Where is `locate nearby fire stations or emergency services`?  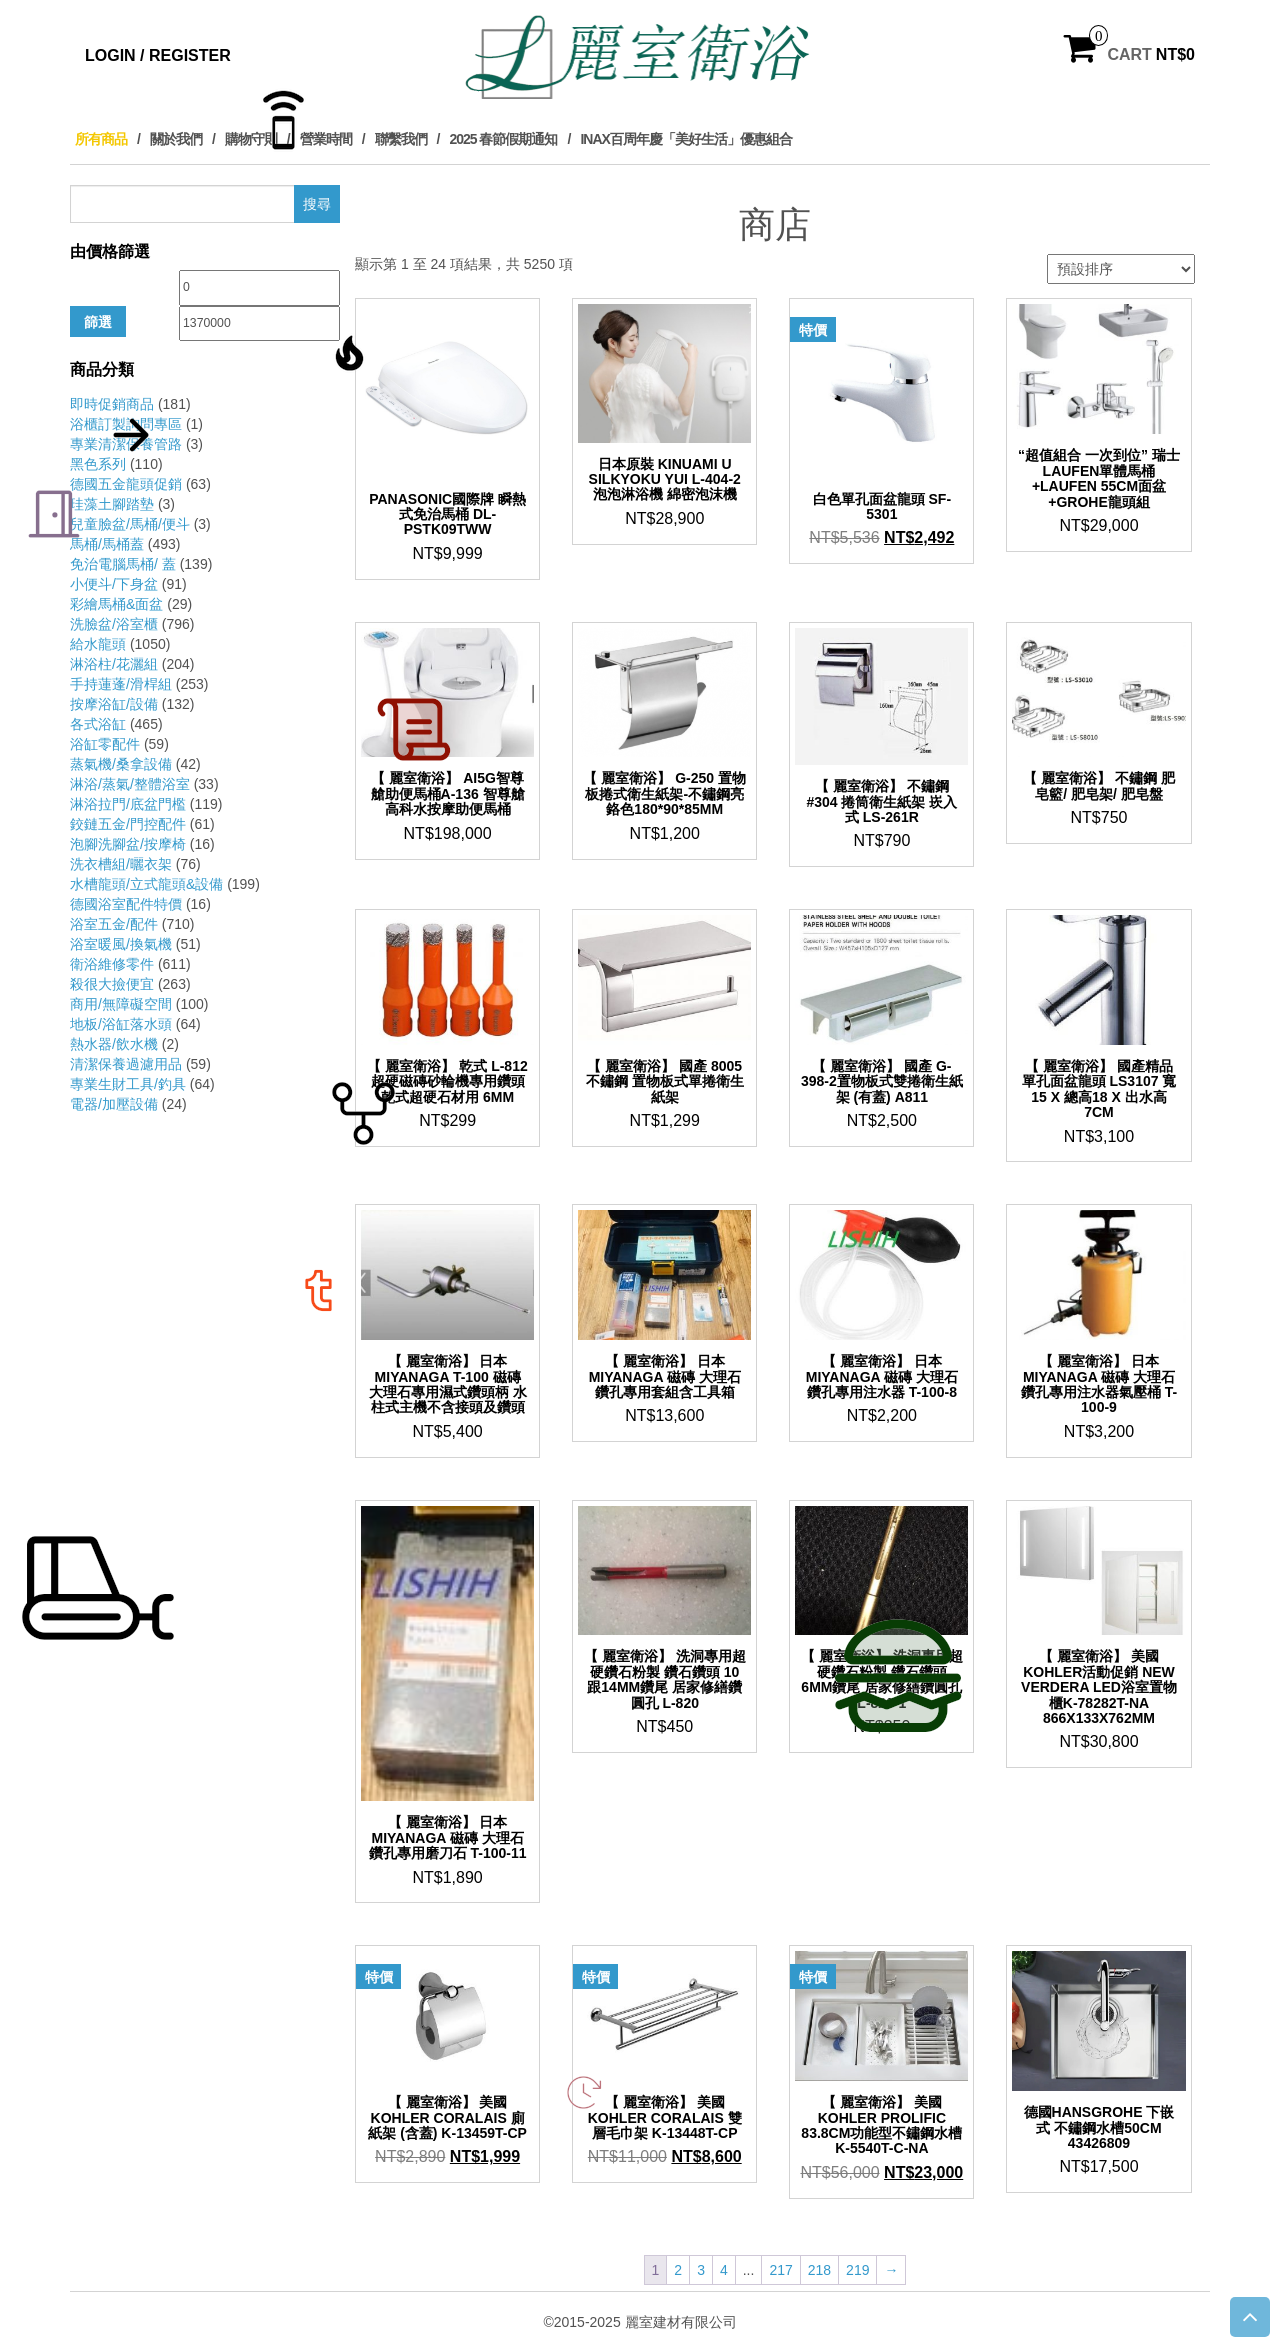 locate nearby fire stations or emergency services is located at coordinates (349, 353).